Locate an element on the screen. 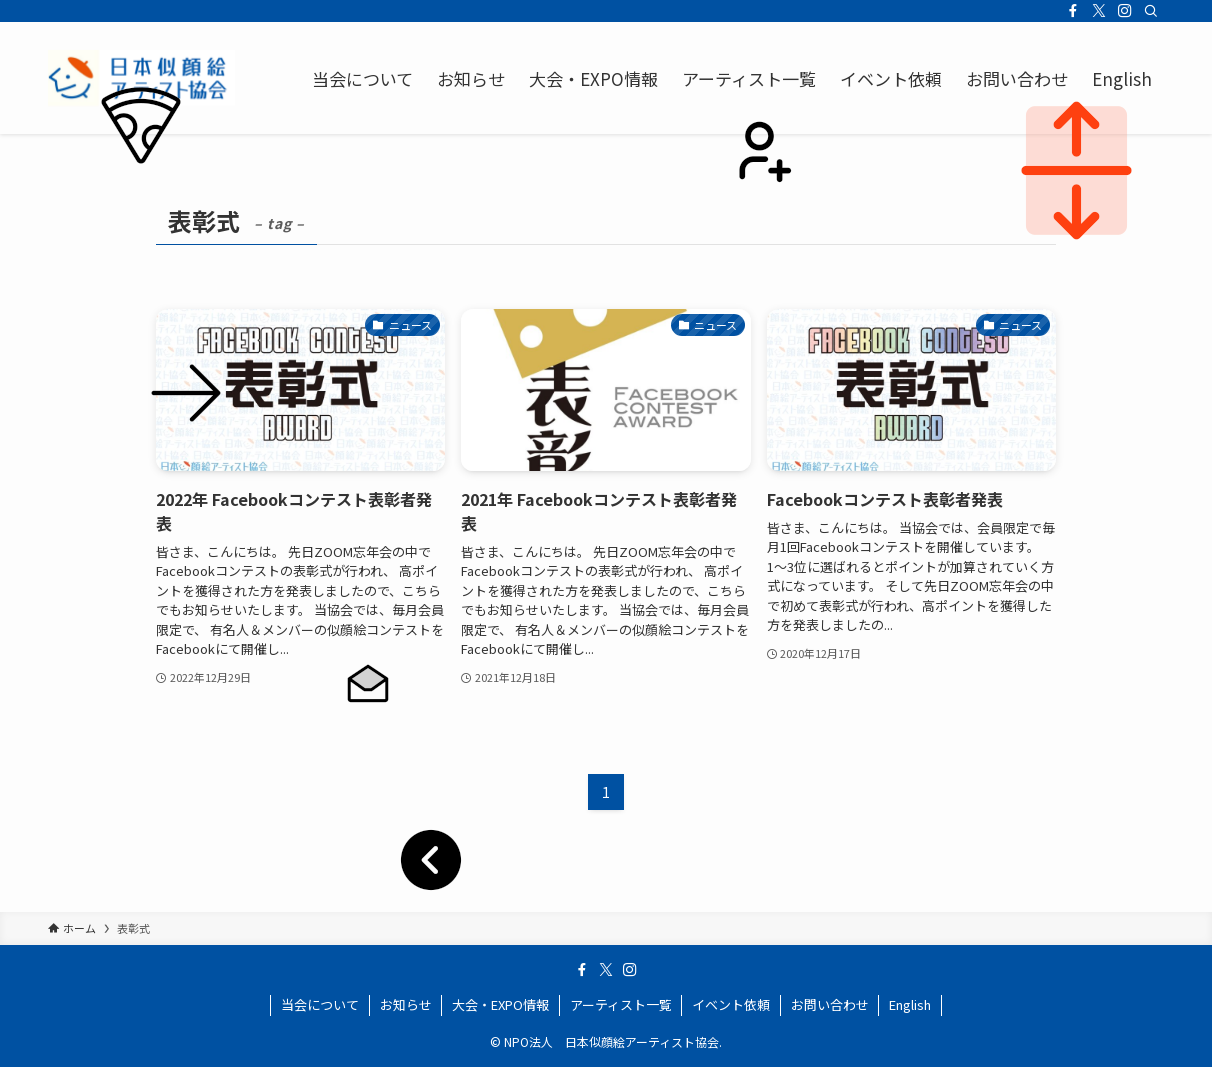 This screenshot has height=1067, width=1212. navigate to the next item or screen is located at coordinates (186, 393).